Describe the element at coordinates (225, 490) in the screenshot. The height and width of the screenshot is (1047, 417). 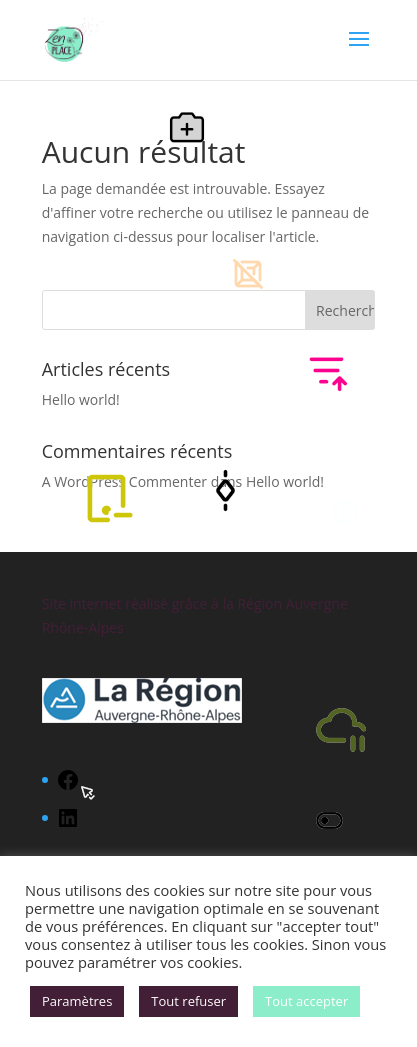
I see `align keyframes vertically in timeline` at that location.